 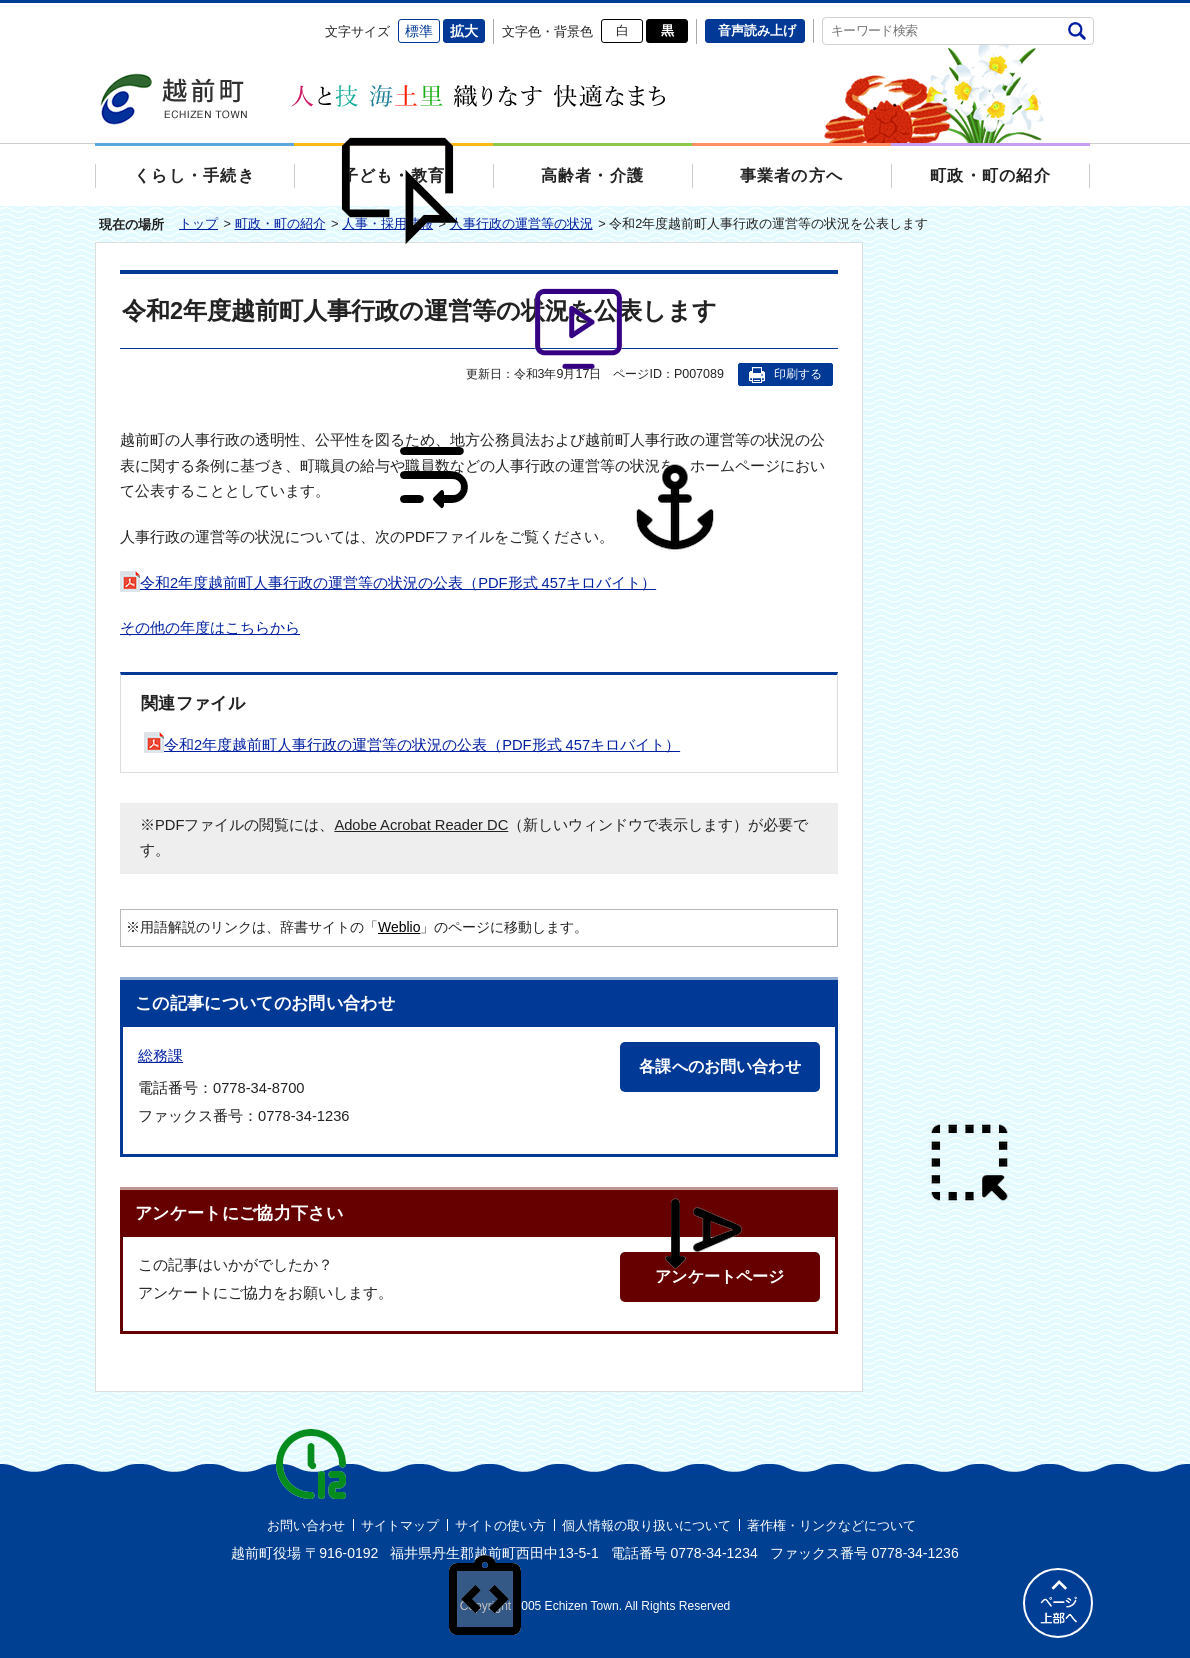 I want to click on view time in 12-hour format, so click(x=311, y=1464).